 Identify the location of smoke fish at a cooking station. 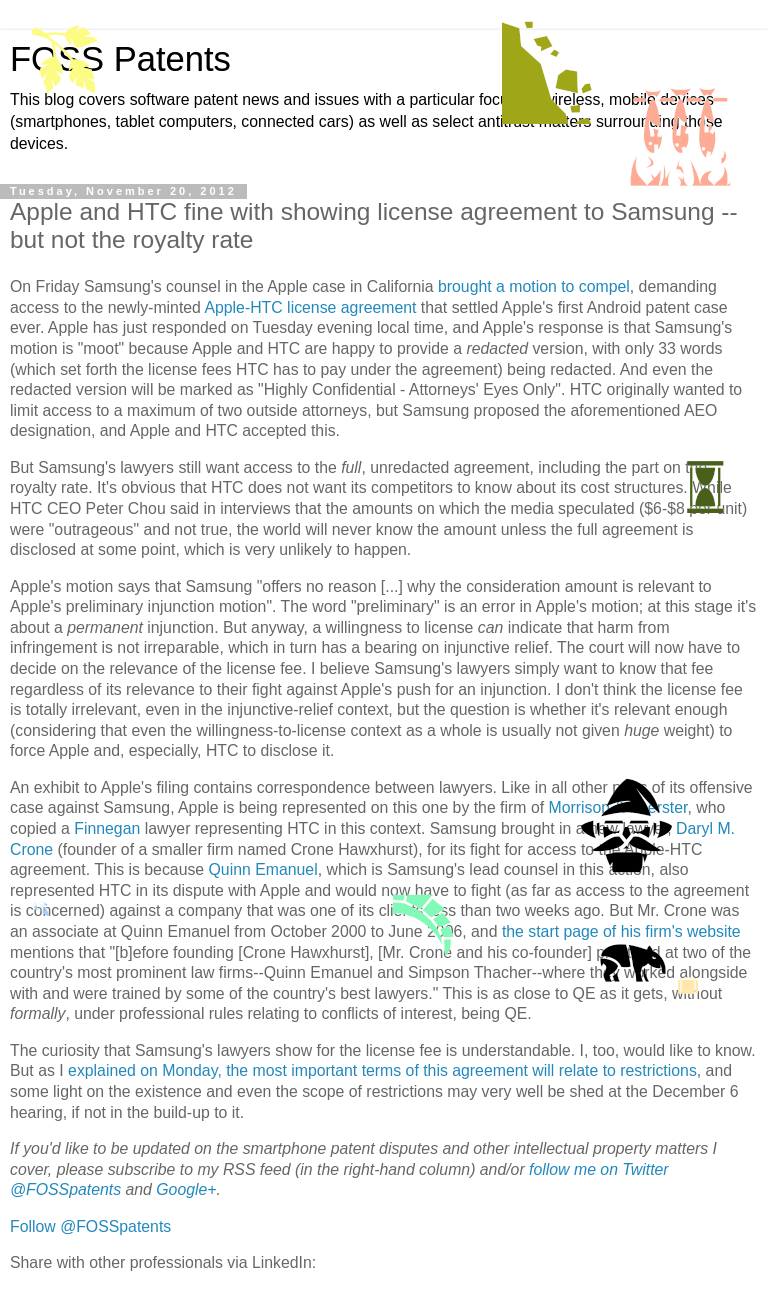
(680, 136).